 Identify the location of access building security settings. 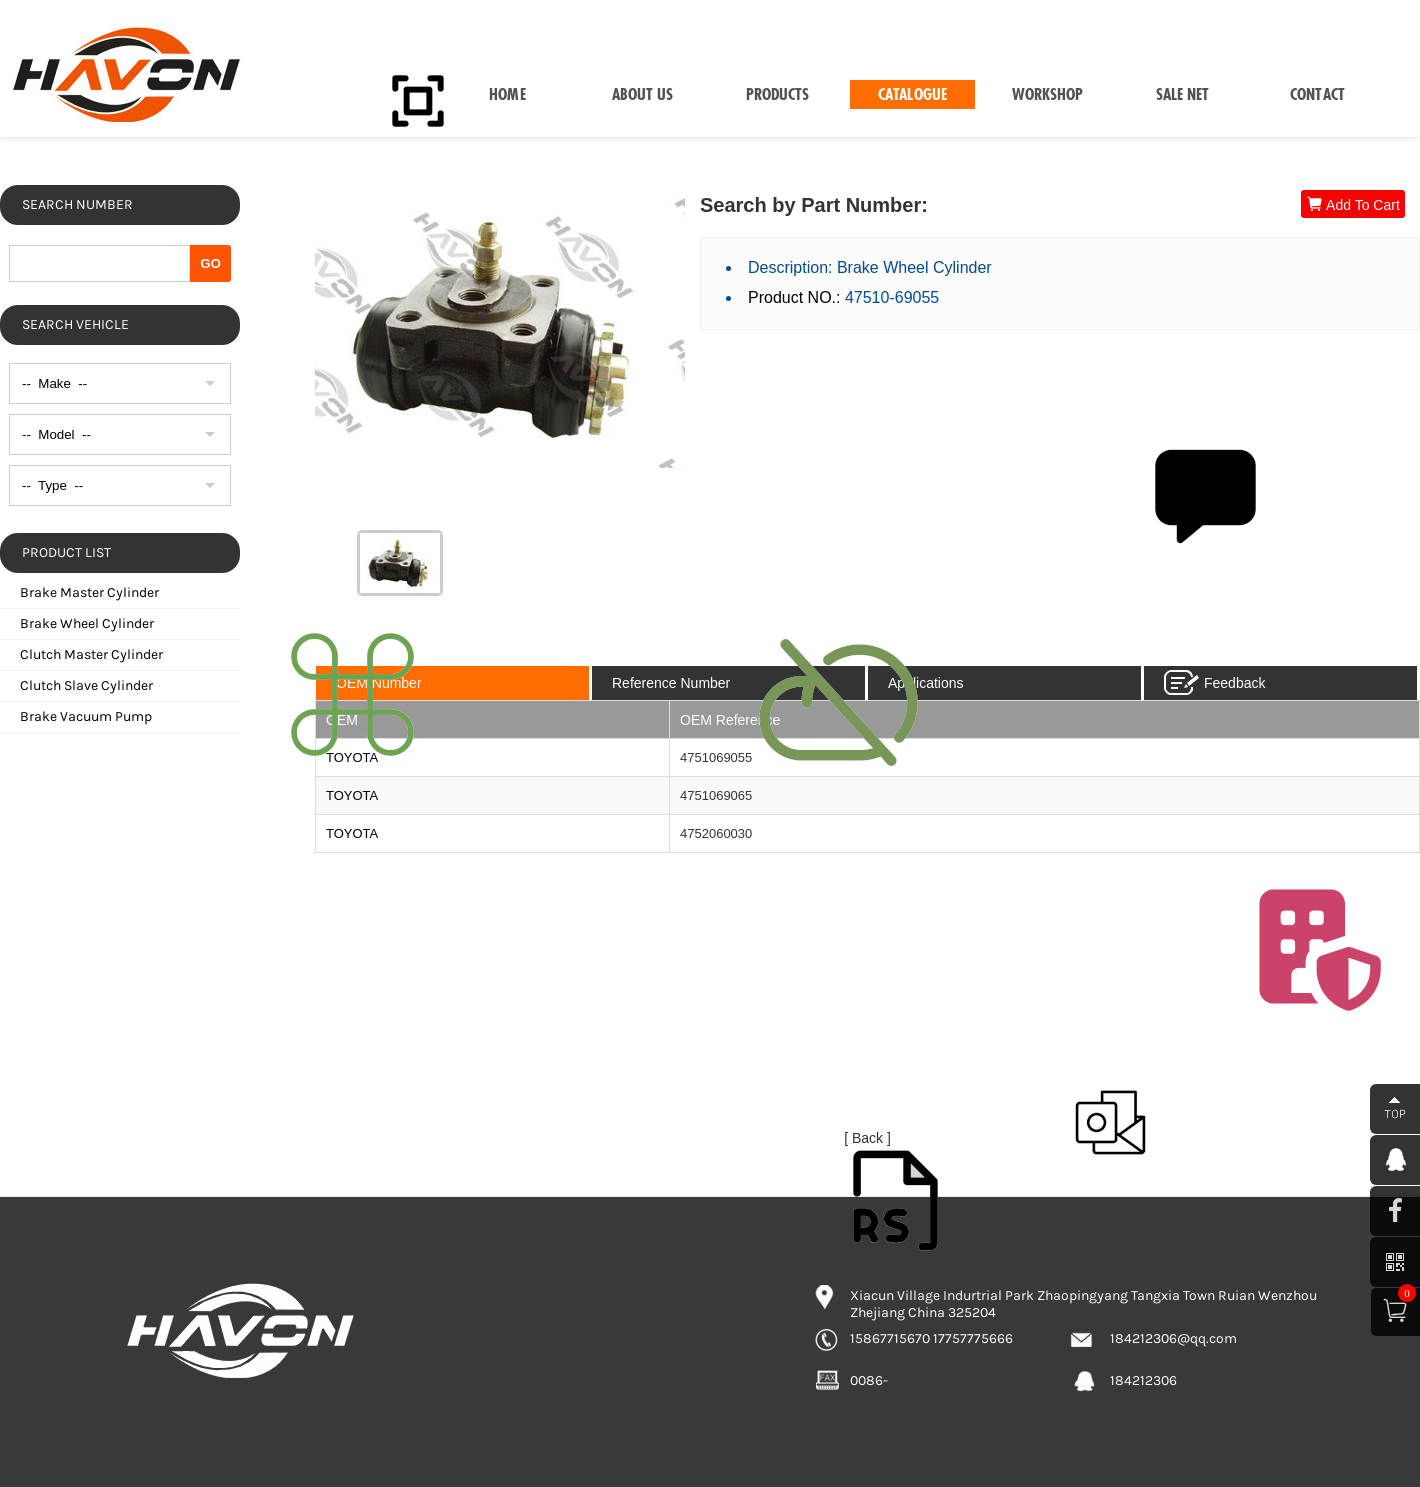
(1316, 946).